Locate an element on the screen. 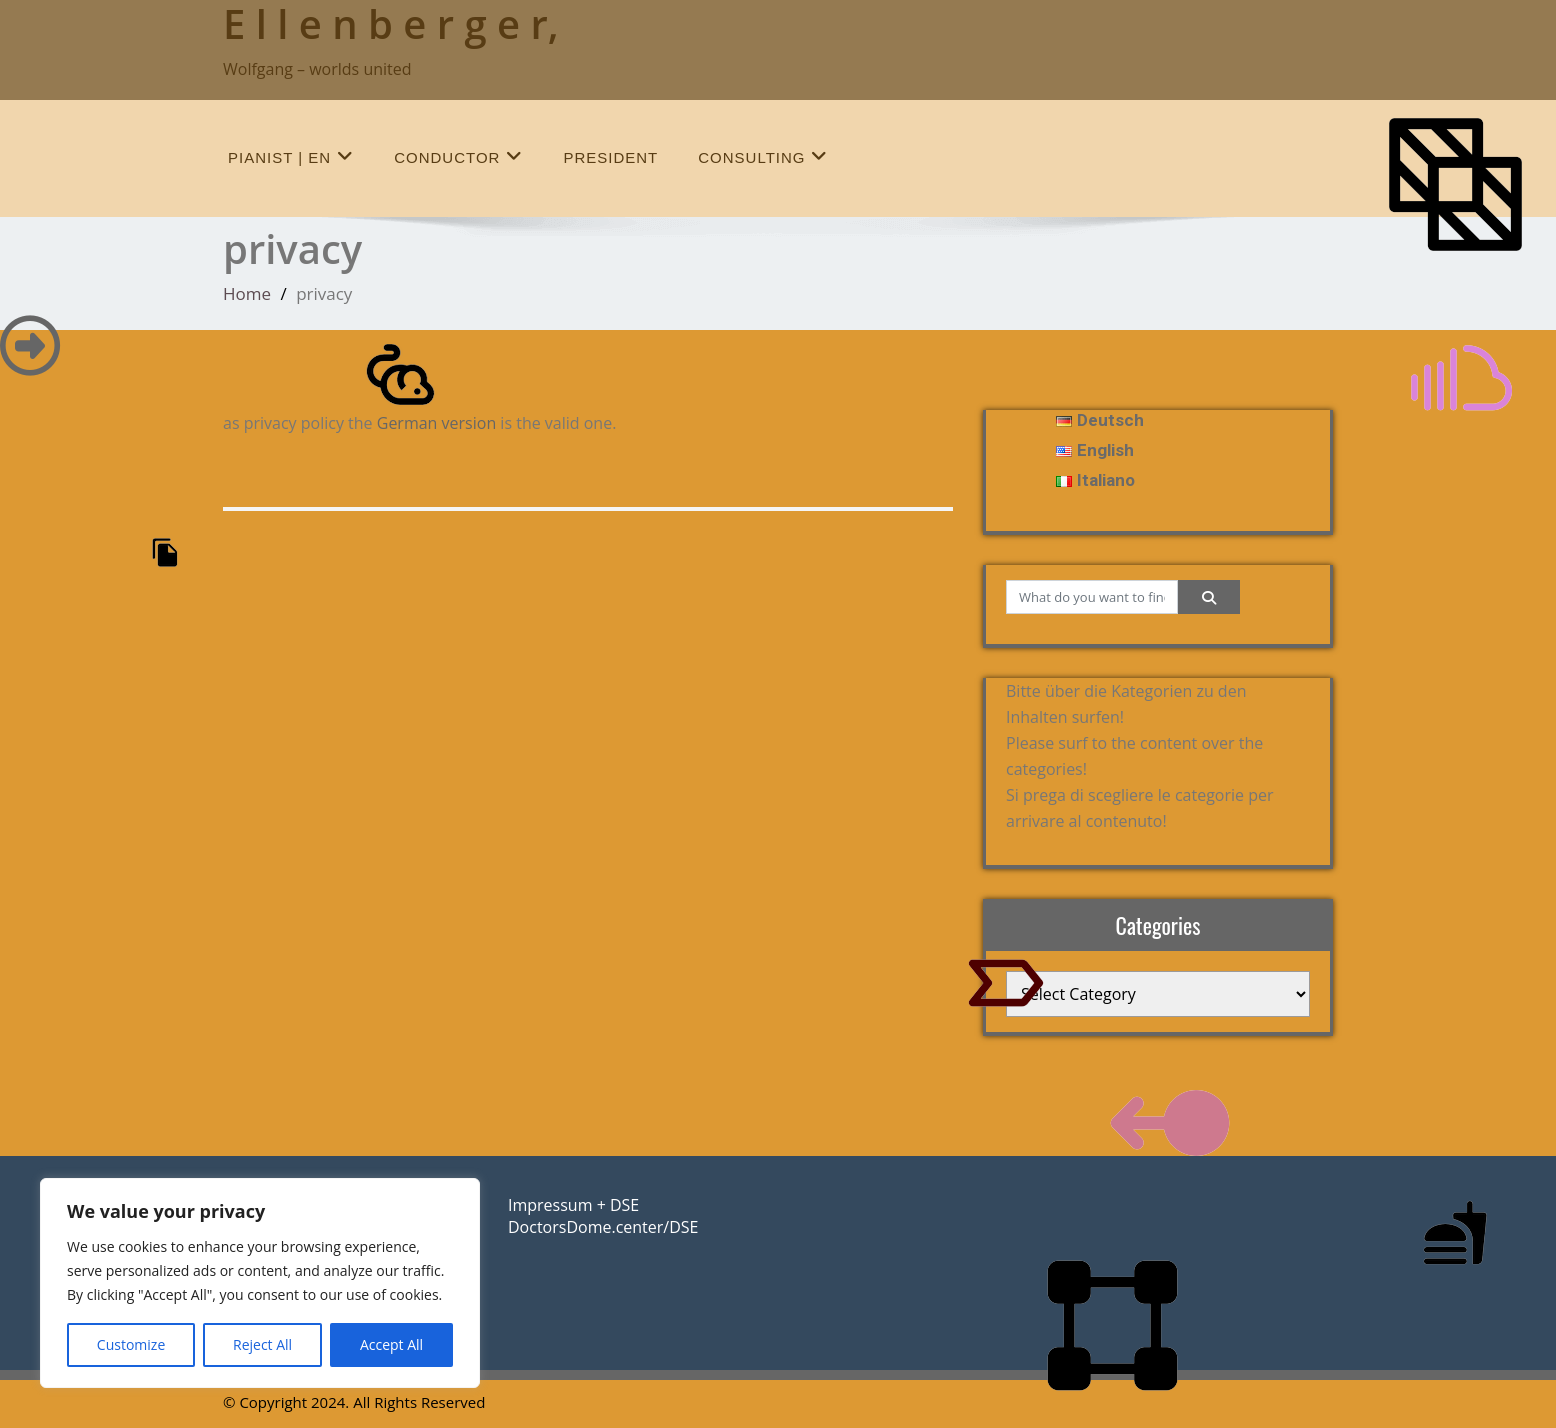 The image size is (1556, 1428). mark item as important is located at coordinates (1004, 983).